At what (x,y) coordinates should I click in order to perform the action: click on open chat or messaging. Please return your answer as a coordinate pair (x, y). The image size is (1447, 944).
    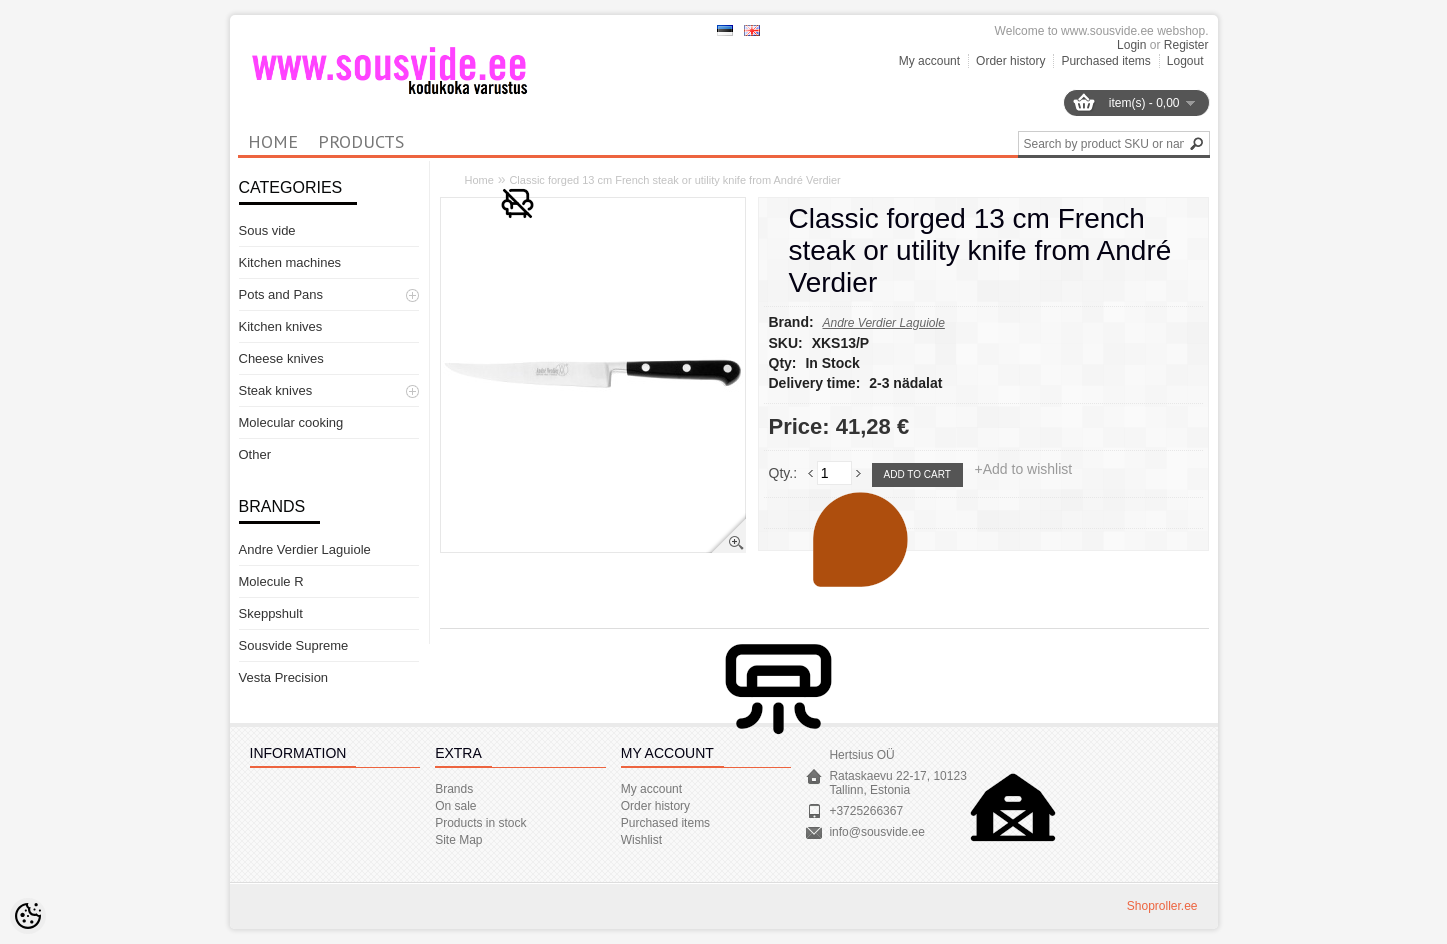
    Looking at the image, I should click on (858, 541).